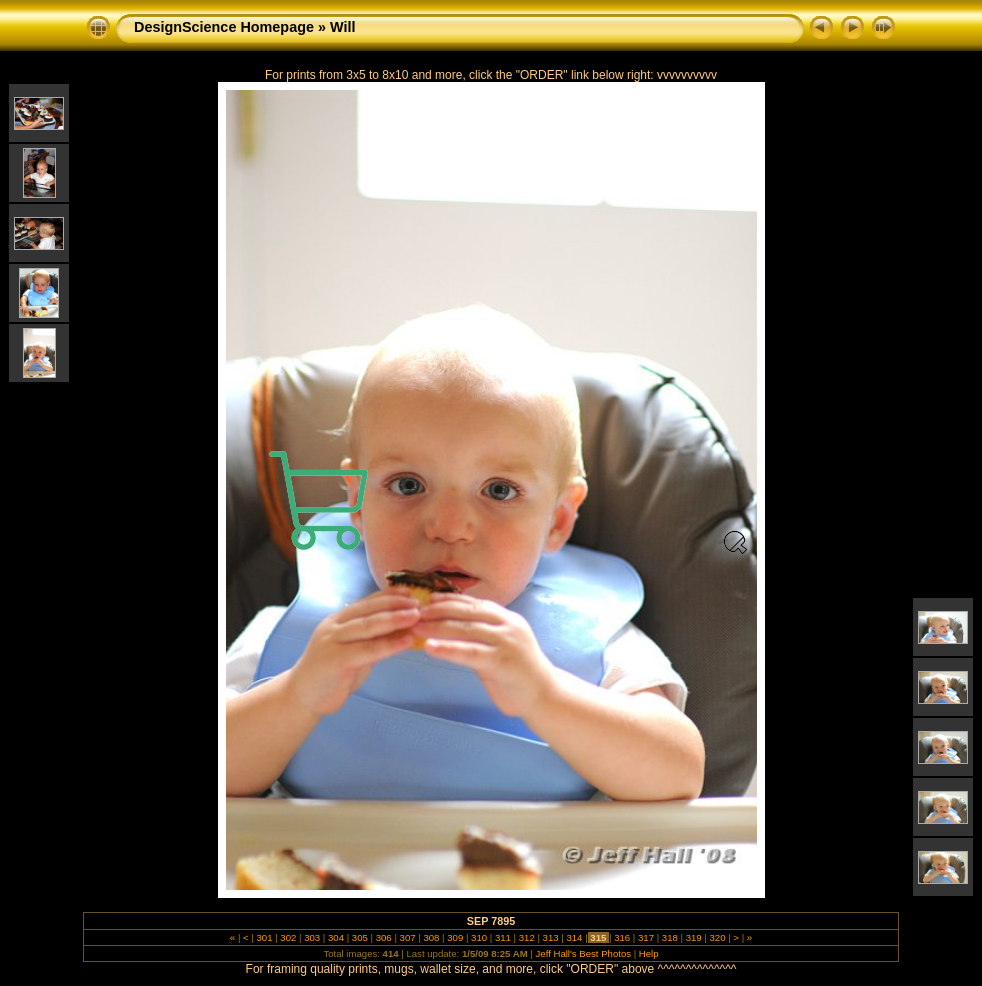 The width and height of the screenshot is (982, 986). What do you see at coordinates (320, 502) in the screenshot?
I see `view your shopping cart` at bounding box center [320, 502].